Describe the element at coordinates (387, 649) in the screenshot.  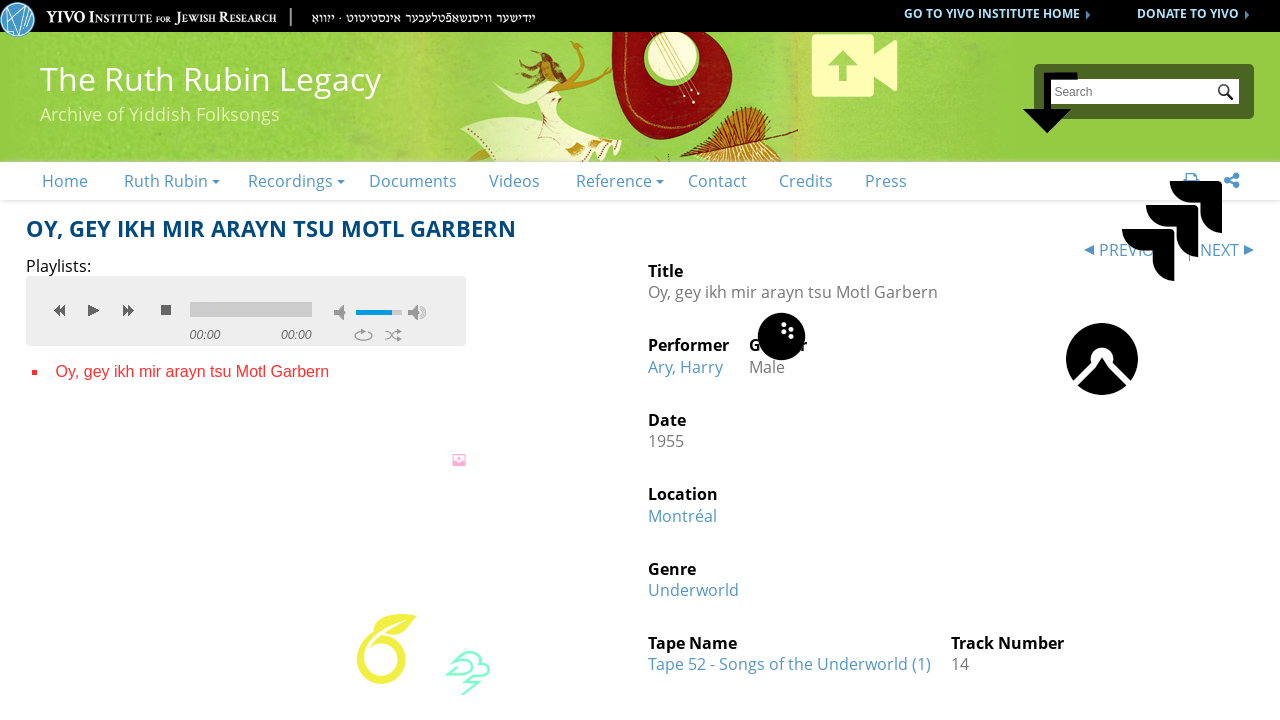
I see `open Overleaf LaTeX editor` at that location.